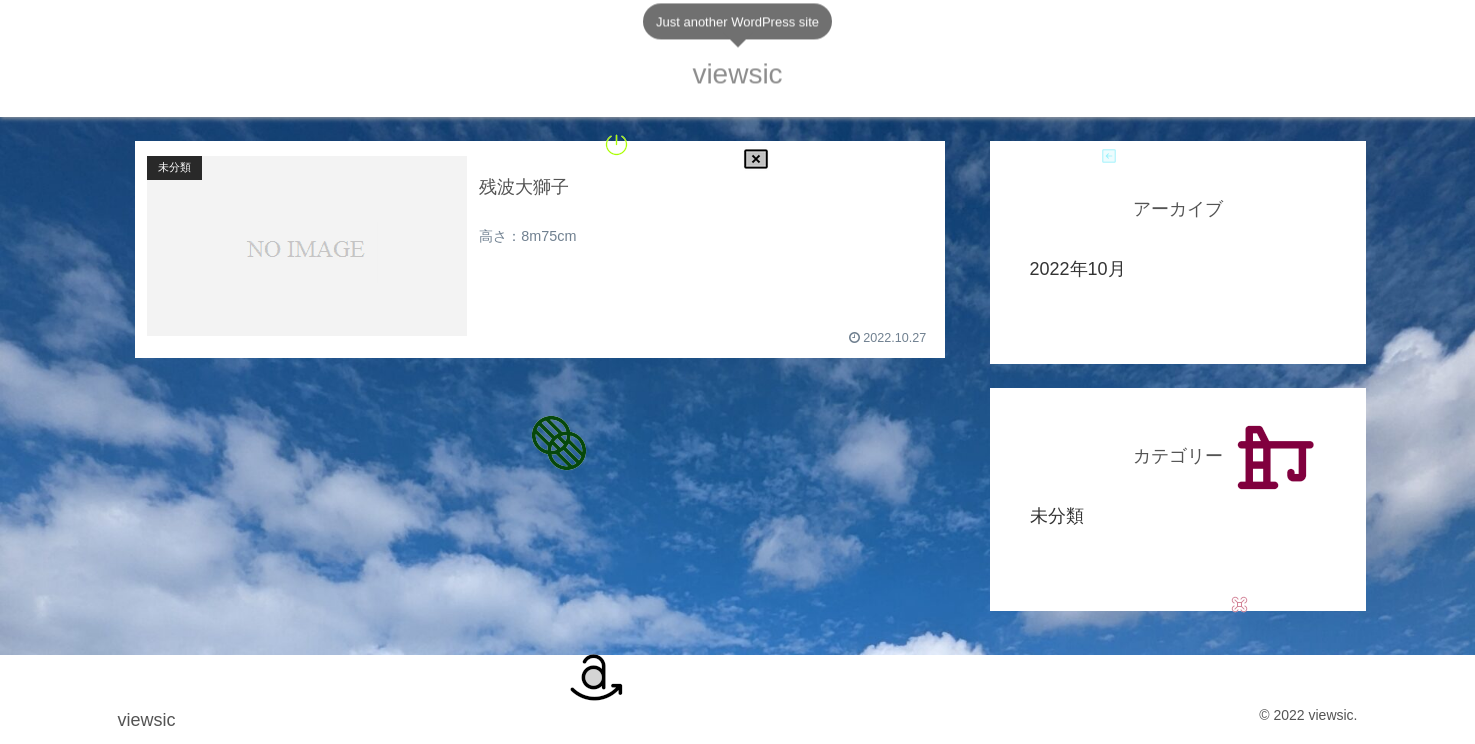 The image size is (1475, 744). What do you see at coordinates (1239, 604) in the screenshot?
I see `access drone controls` at bounding box center [1239, 604].